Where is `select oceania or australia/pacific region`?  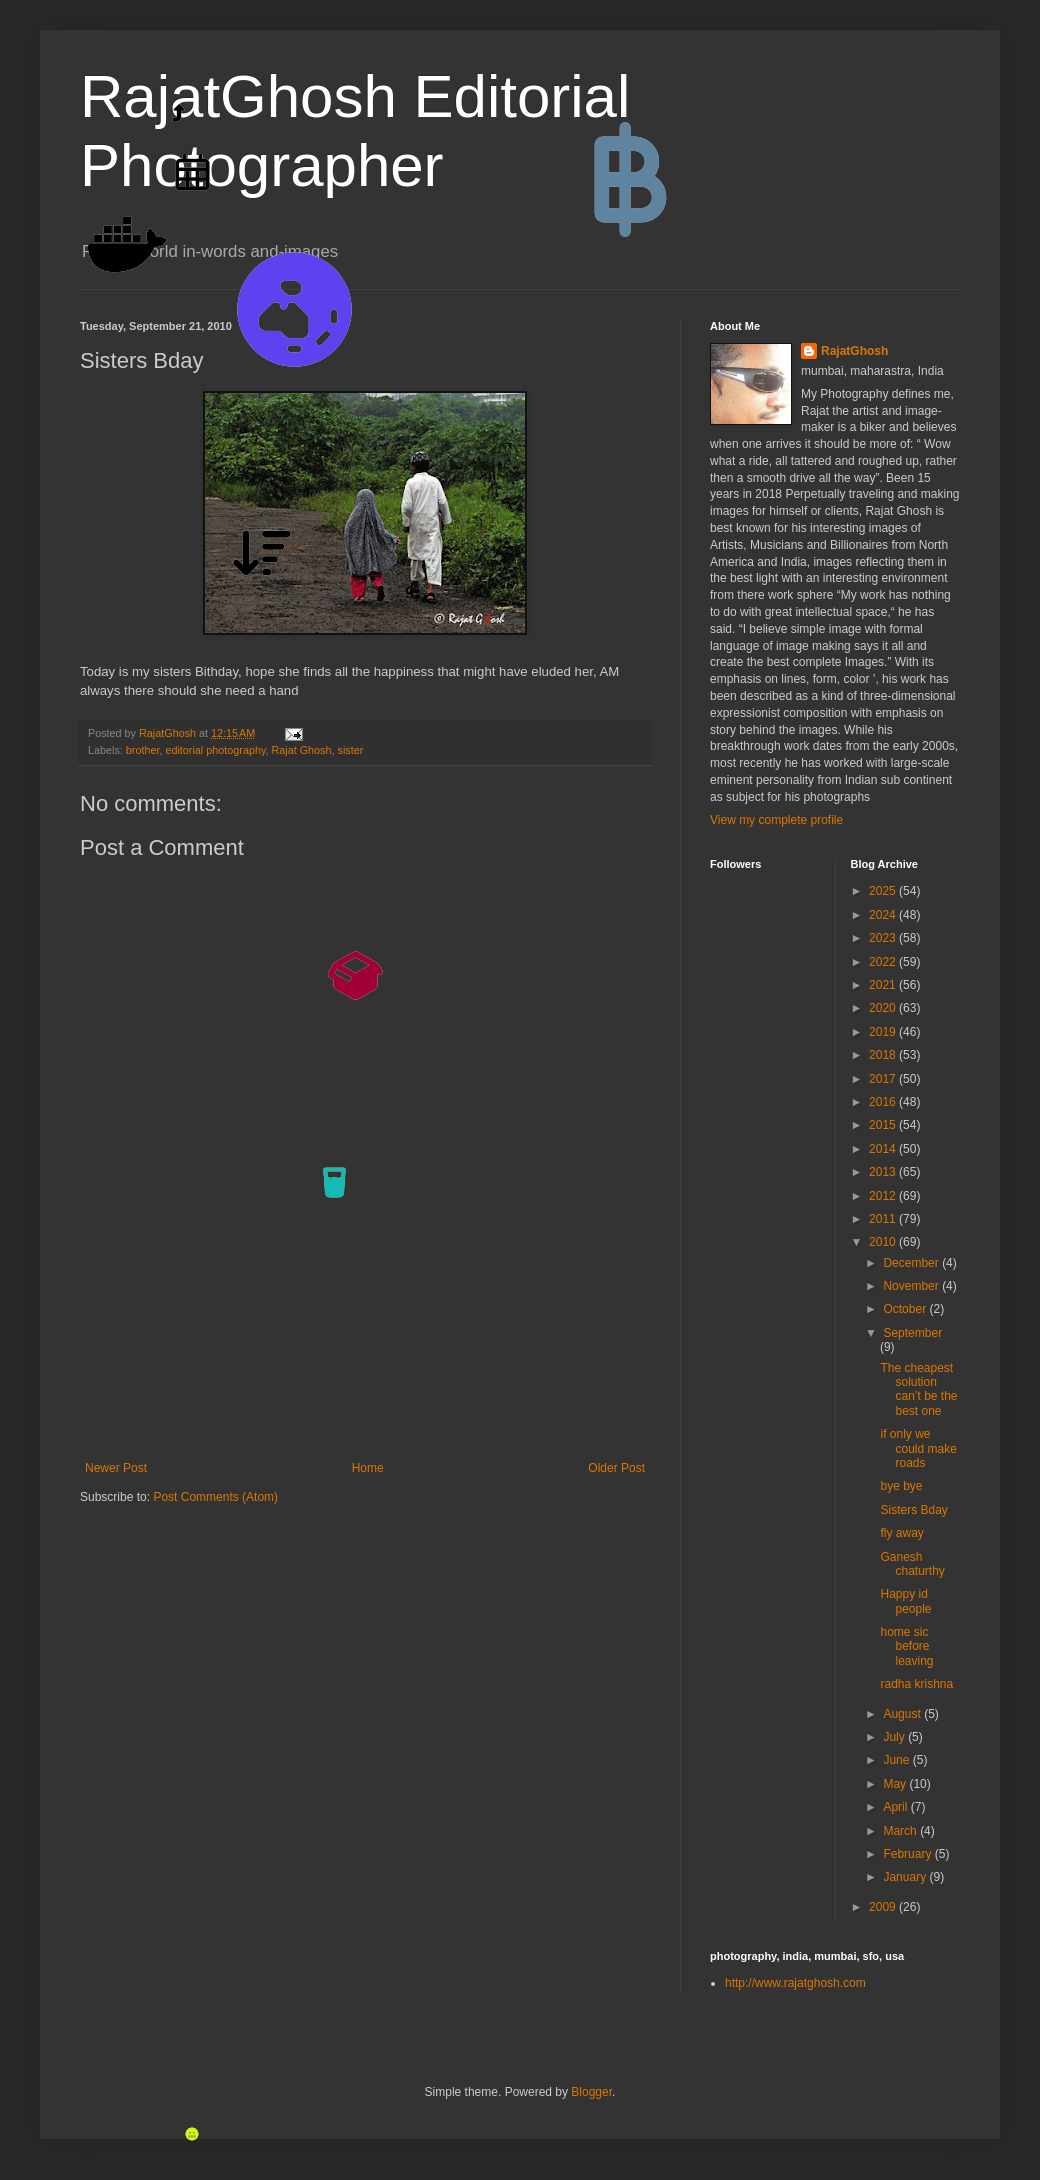
select oceania or australia/pacific region is located at coordinates (294, 309).